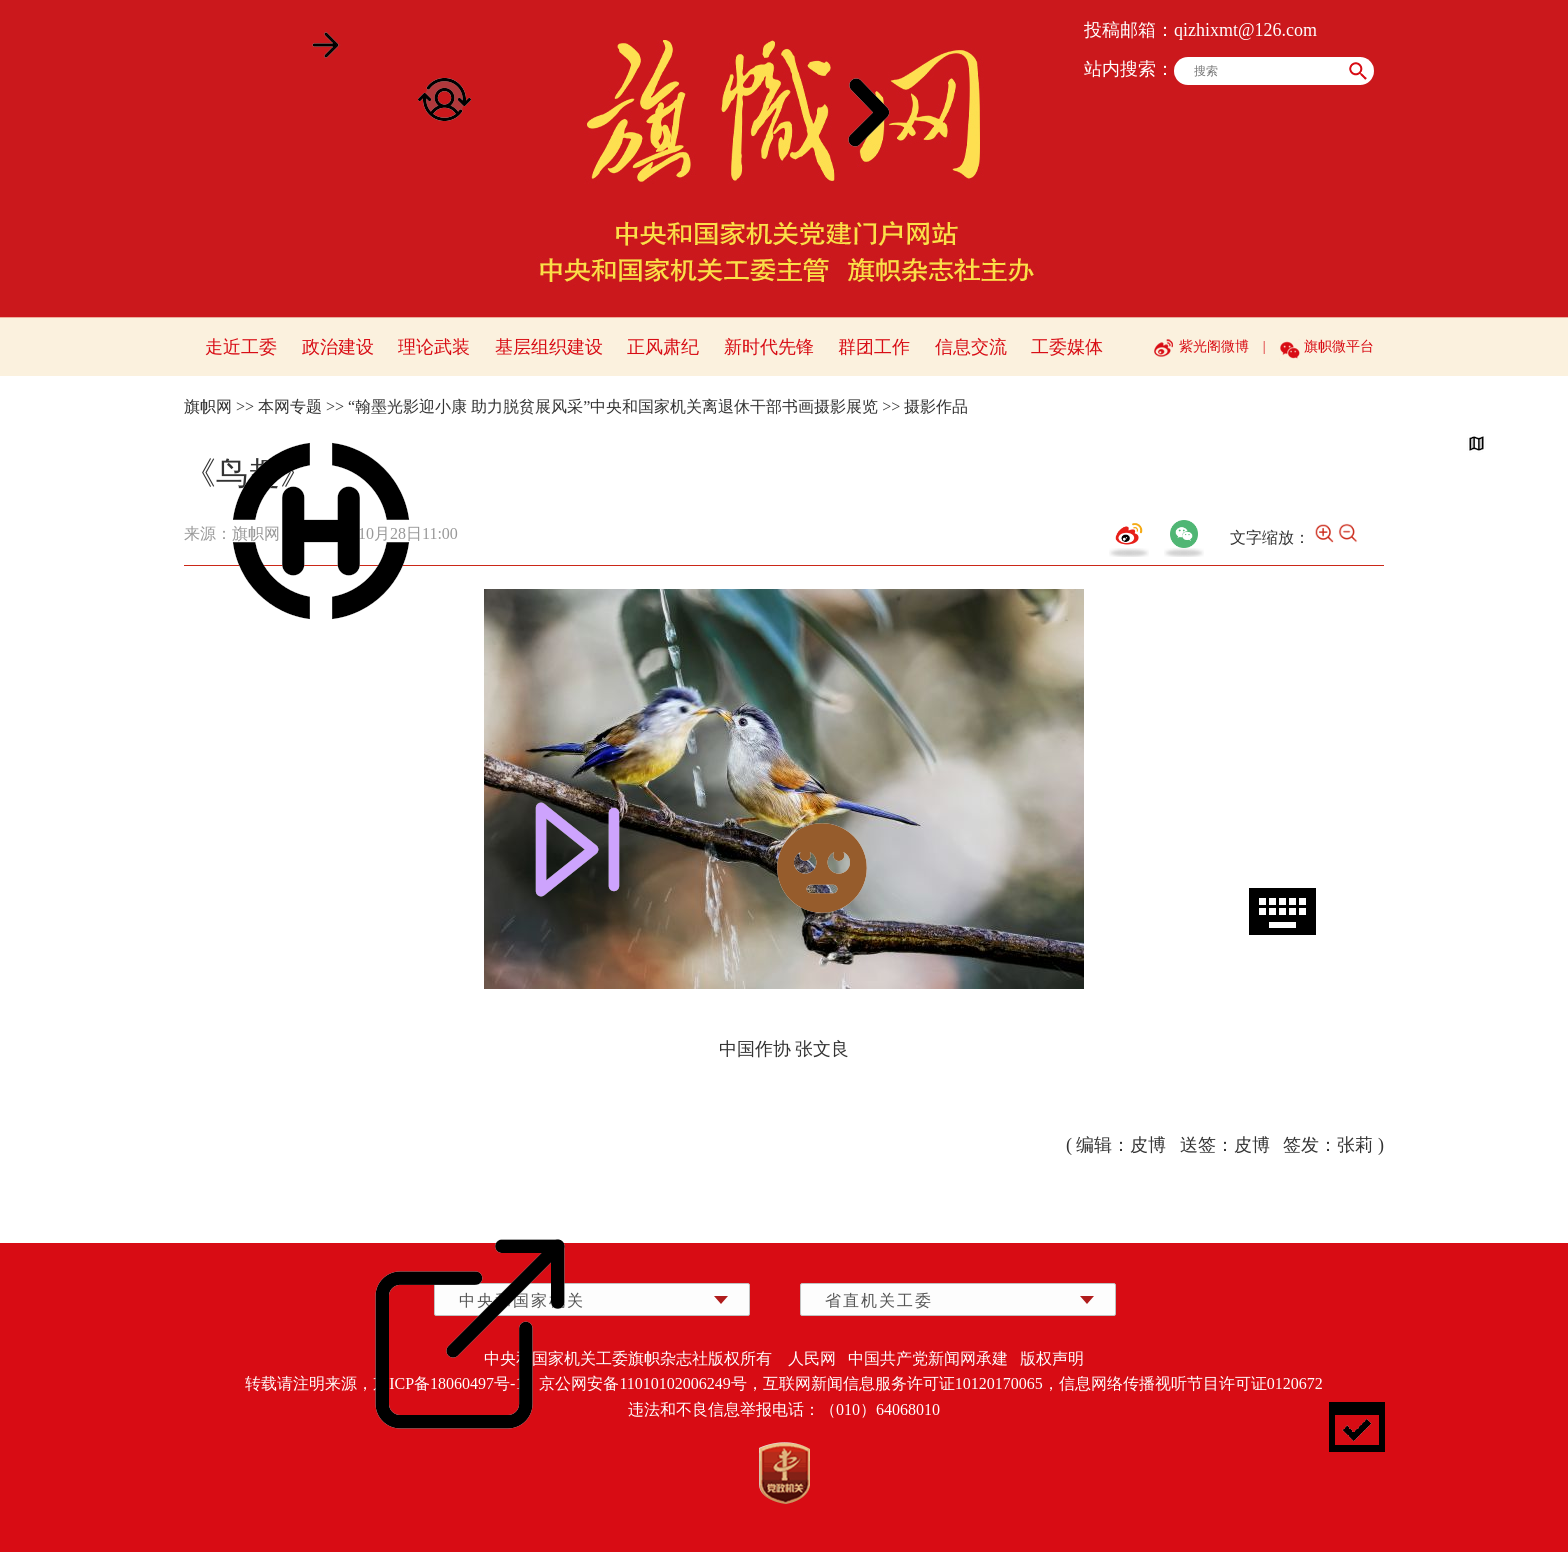 This screenshot has height=1552, width=1568. I want to click on open map view, so click(1476, 443).